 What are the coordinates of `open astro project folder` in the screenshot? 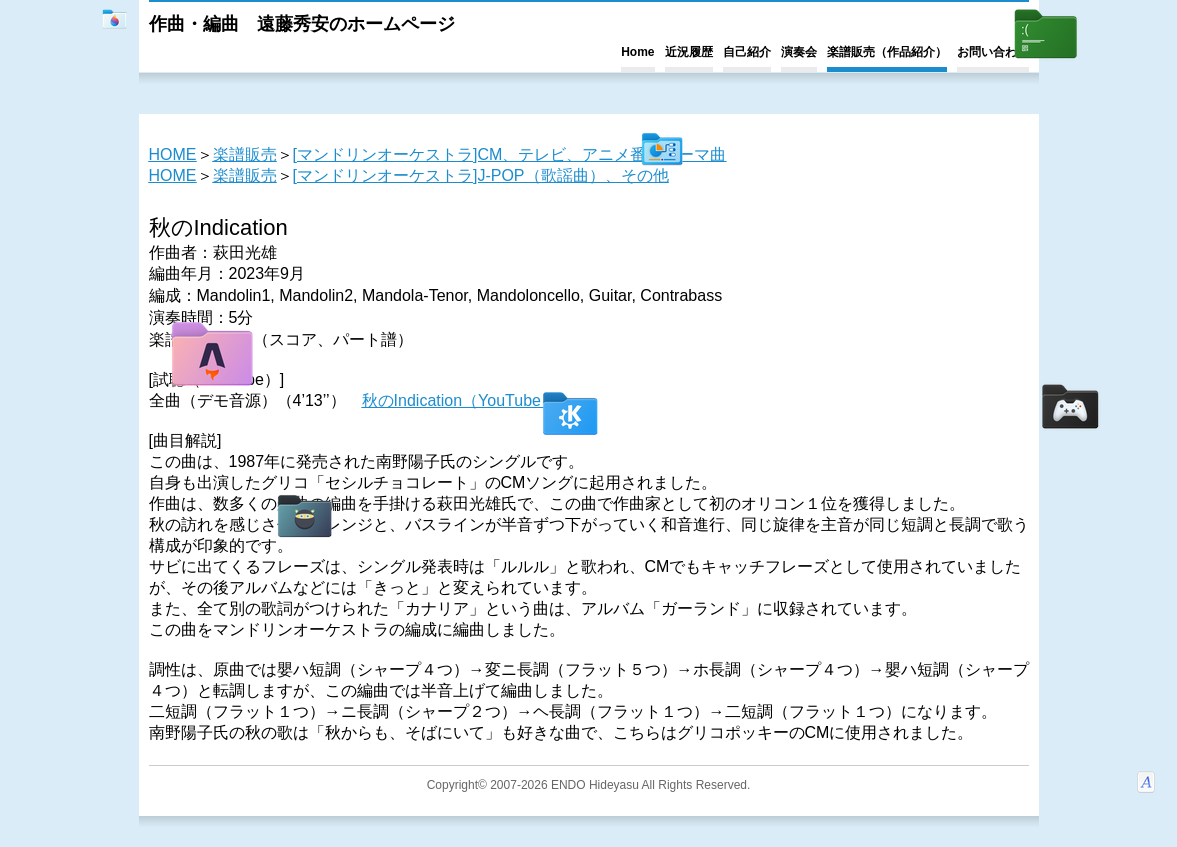 It's located at (212, 356).